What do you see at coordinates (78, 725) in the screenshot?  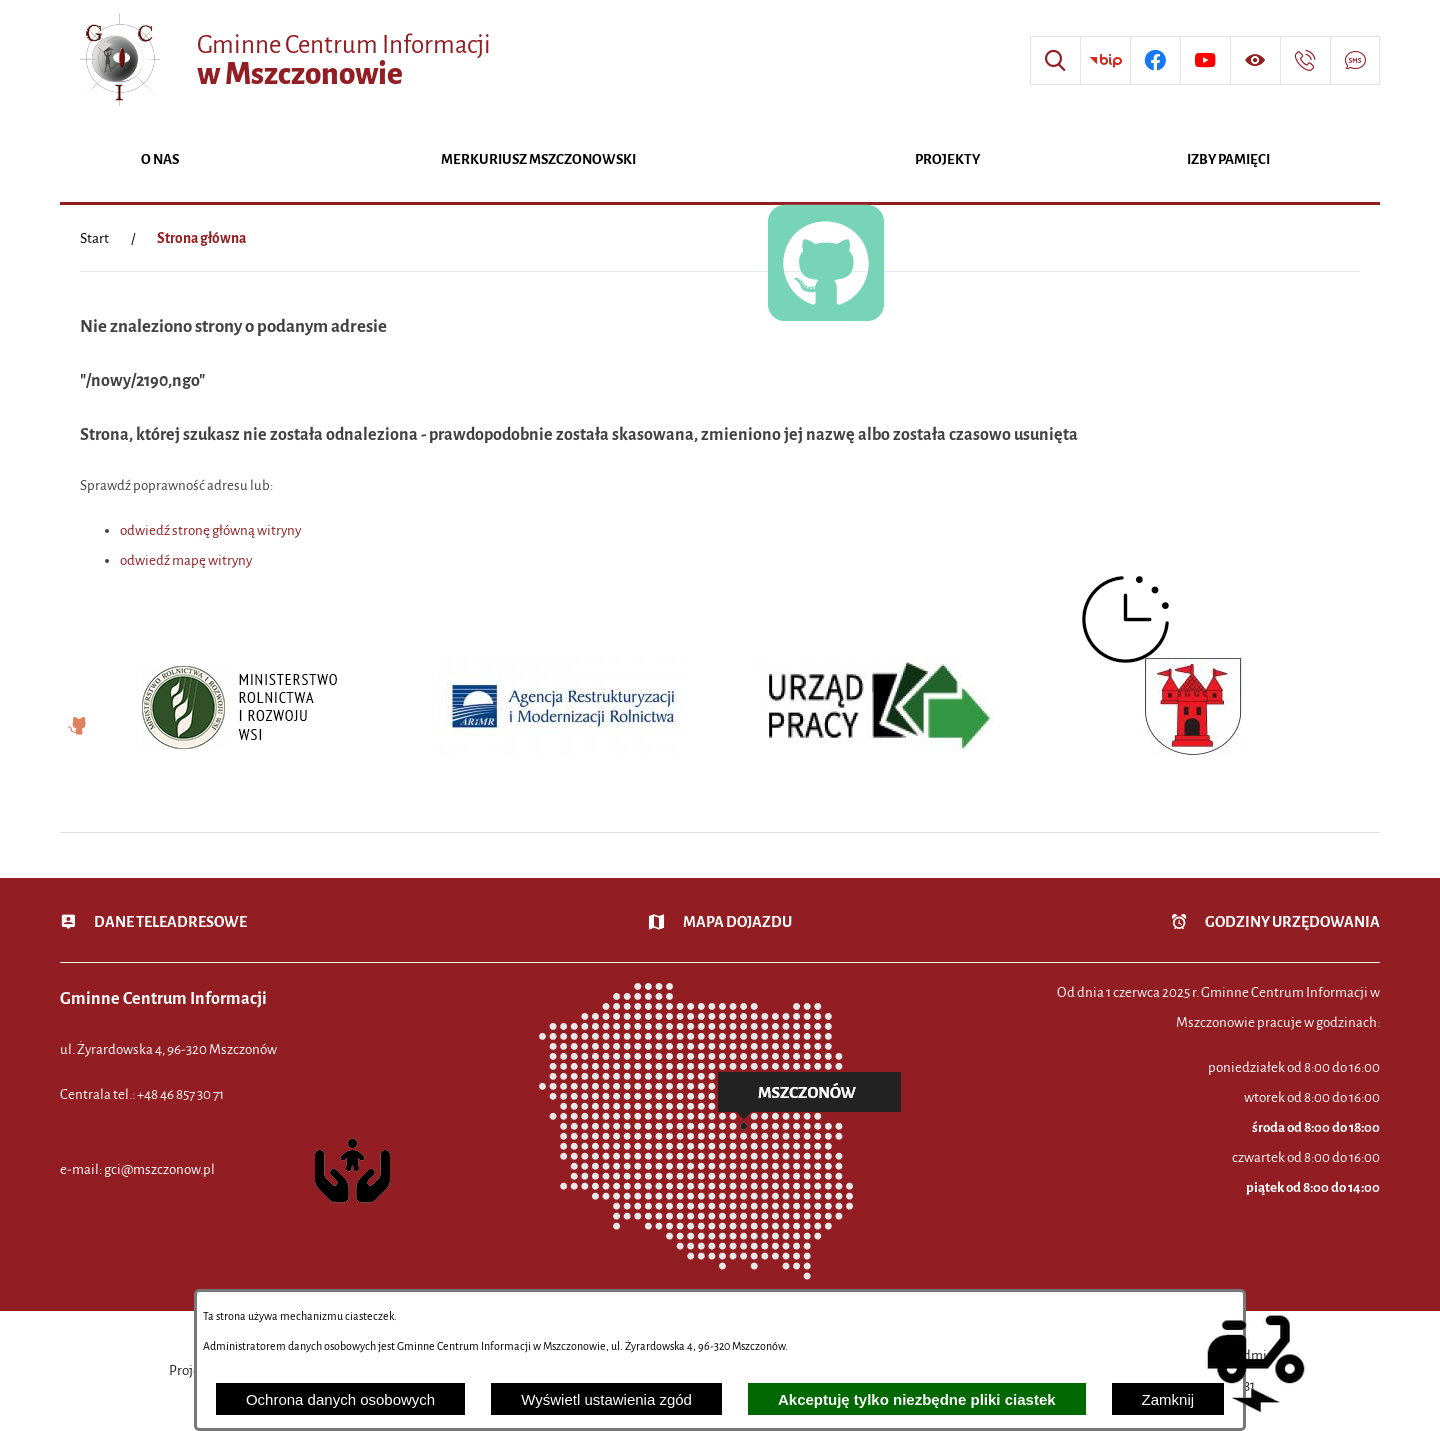 I see `visit github repository` at bounding box center [78, 725].